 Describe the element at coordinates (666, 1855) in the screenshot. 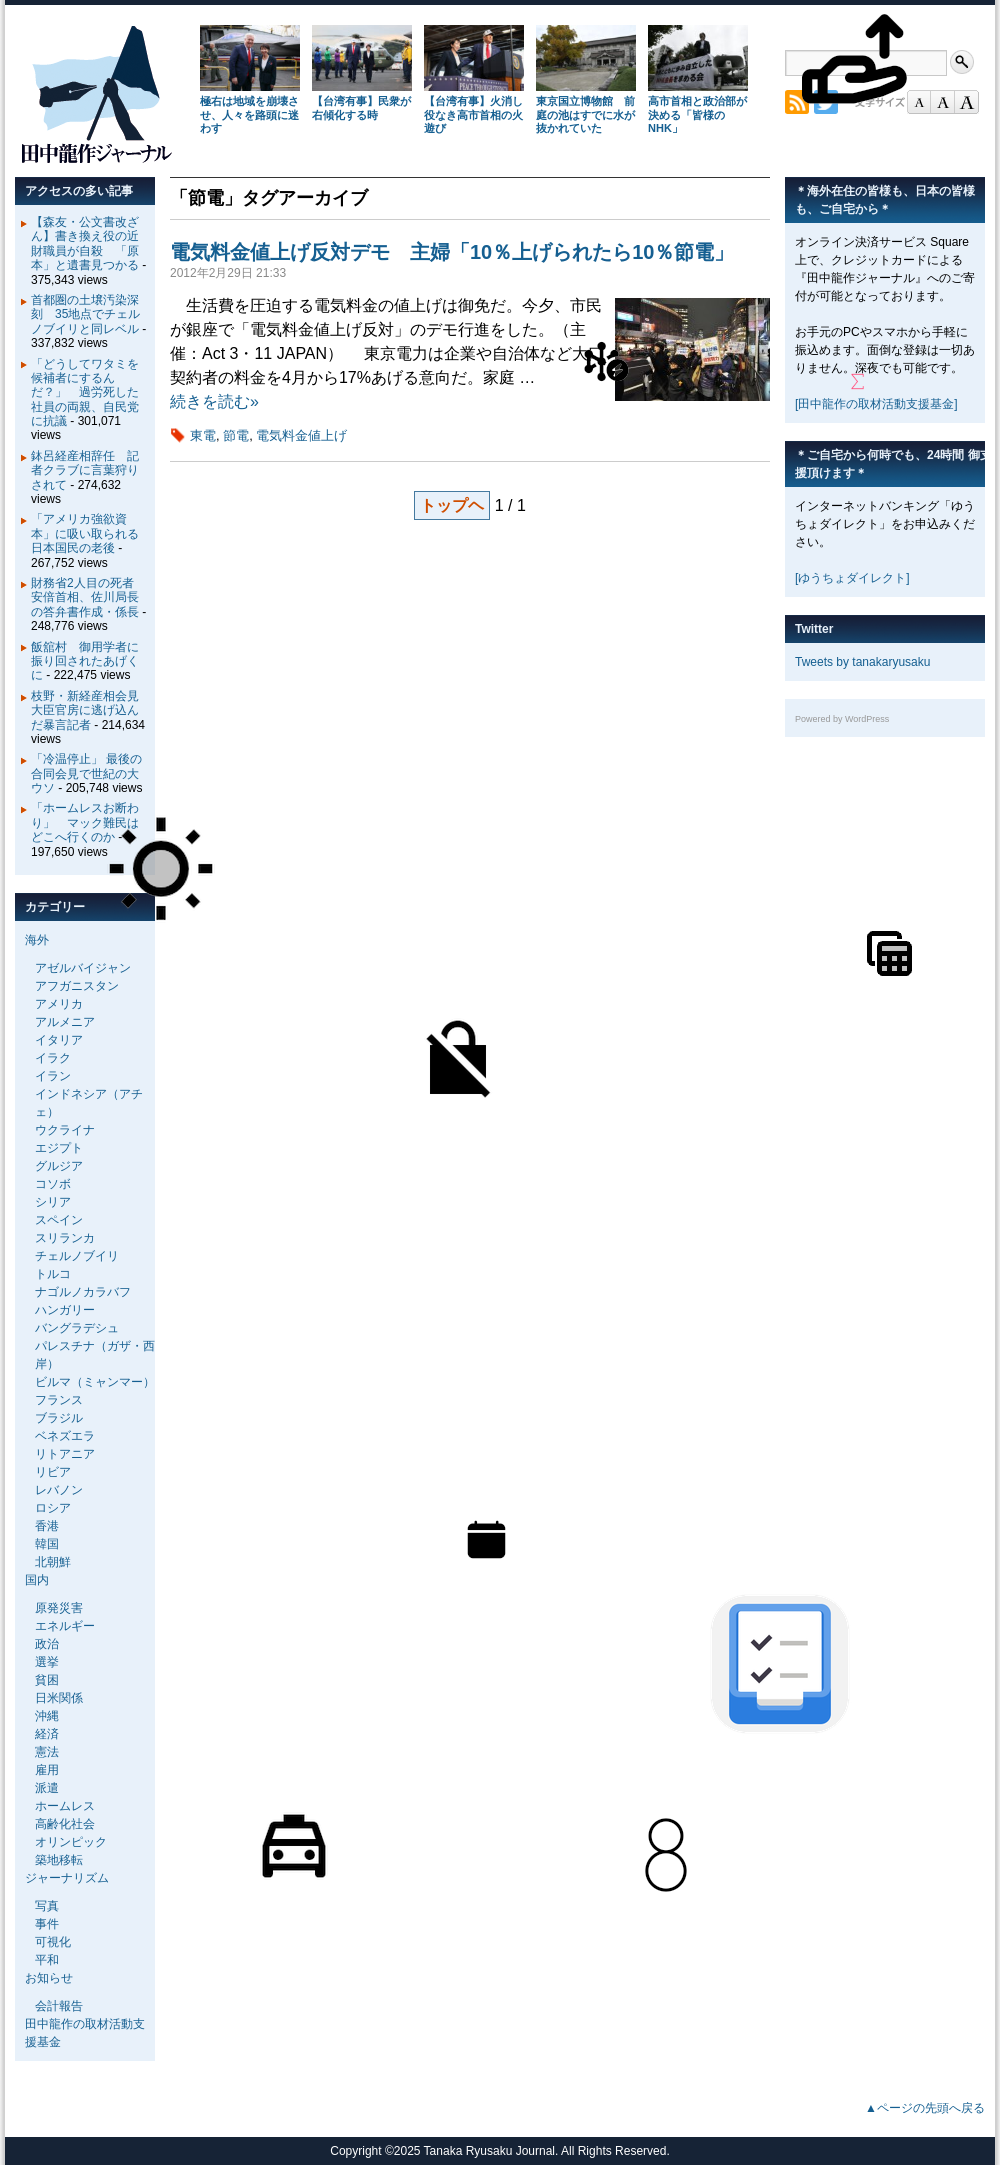

I see `indicates the number eight in a list or ranking` at that location.